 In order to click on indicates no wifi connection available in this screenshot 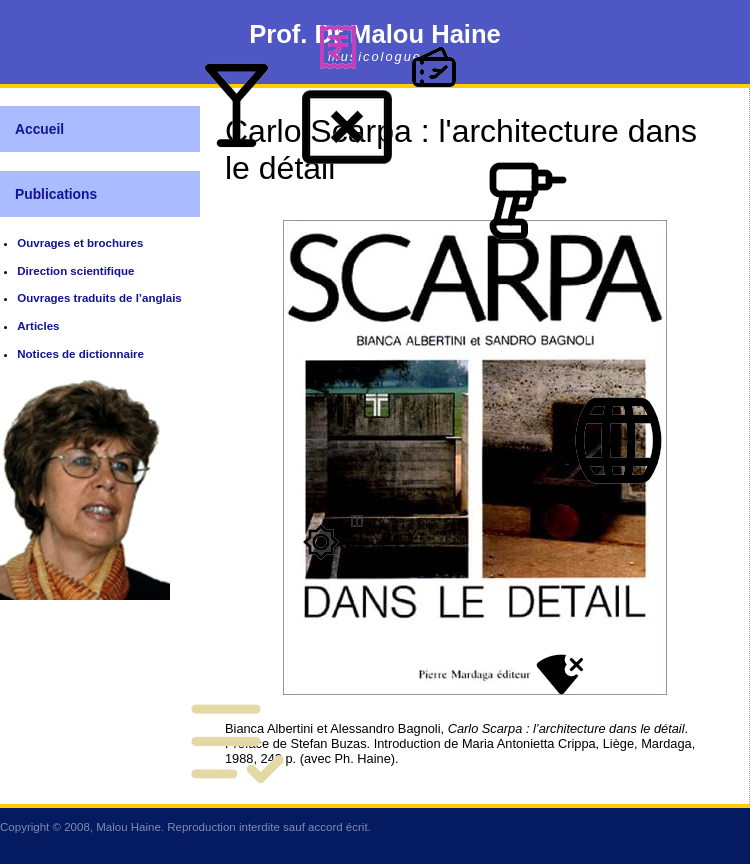, I will do `click(561, 674)`.